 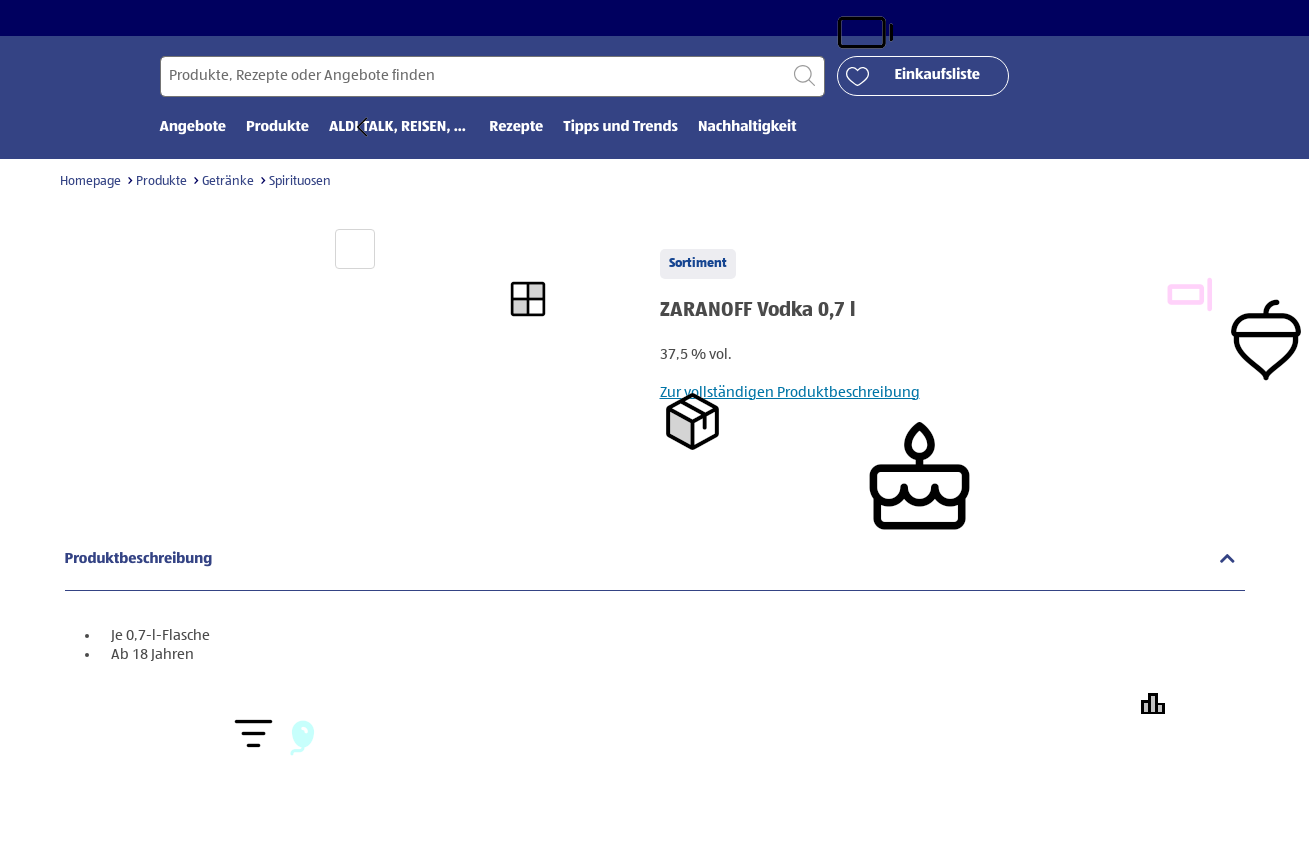 I want to click on indicates battery is completely drained, so click(x=864, y=32).